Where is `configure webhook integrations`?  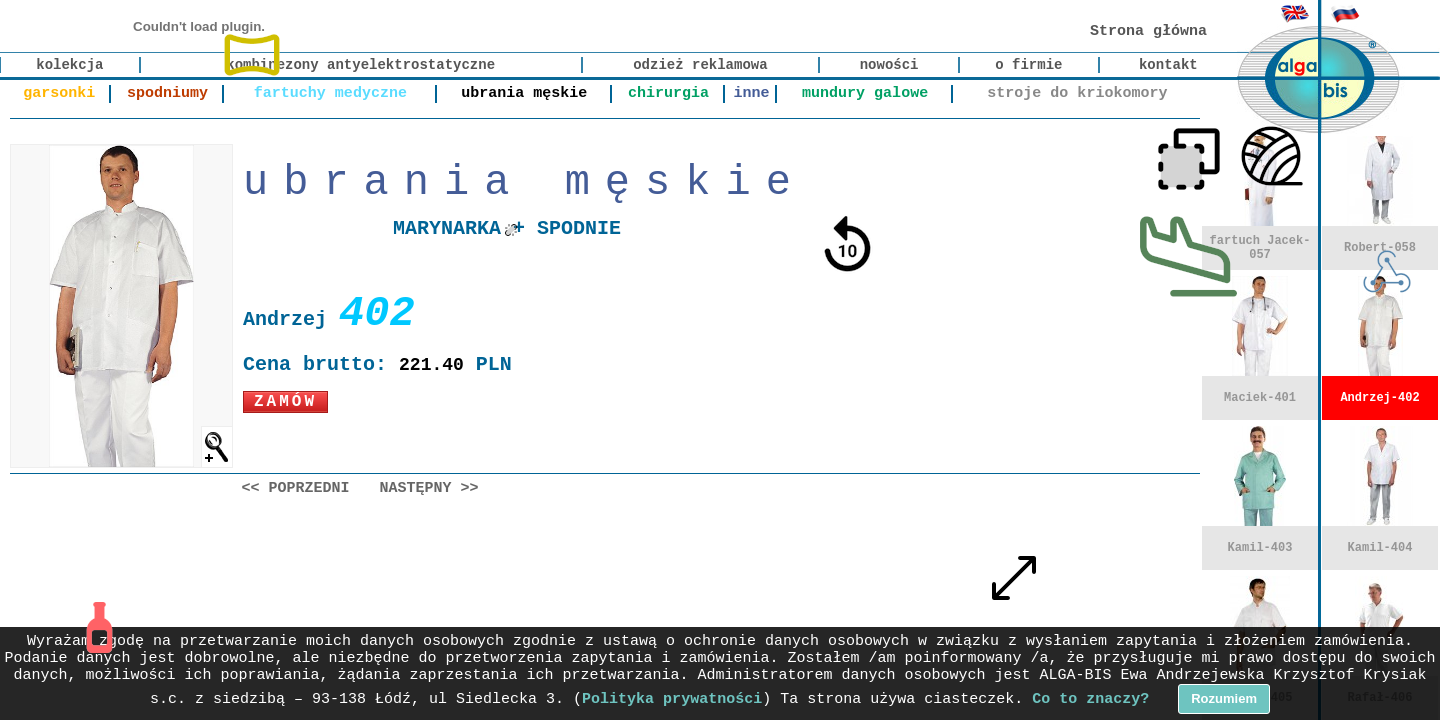 configure webhook integrations is located at coordinates (1387, 274).